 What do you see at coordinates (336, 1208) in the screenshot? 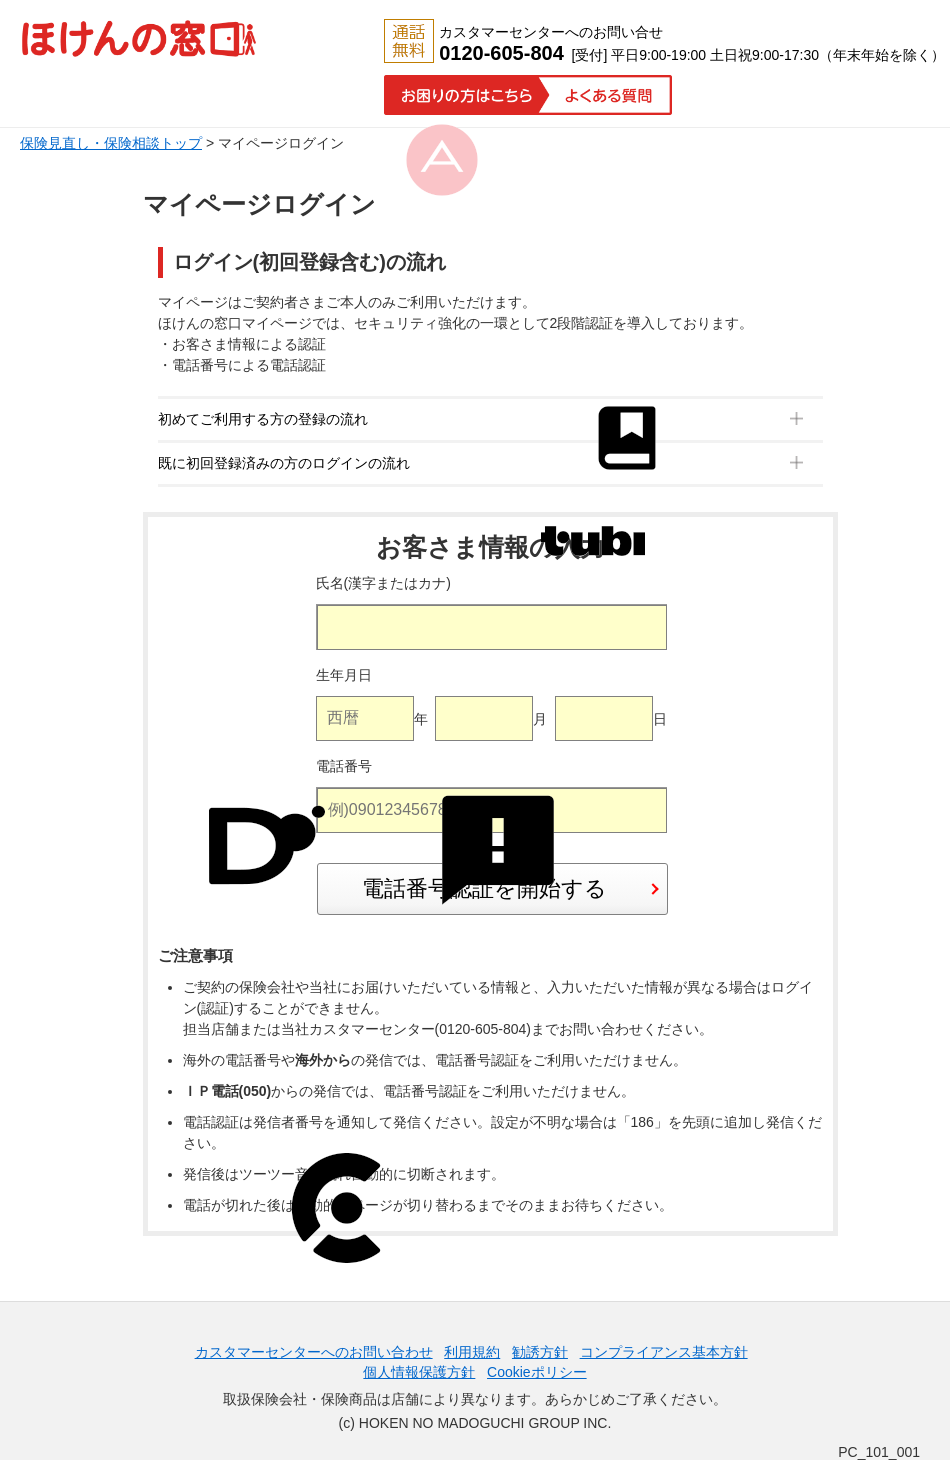
I see `clerk authentication service logo` at bounding box center [336, 1208].